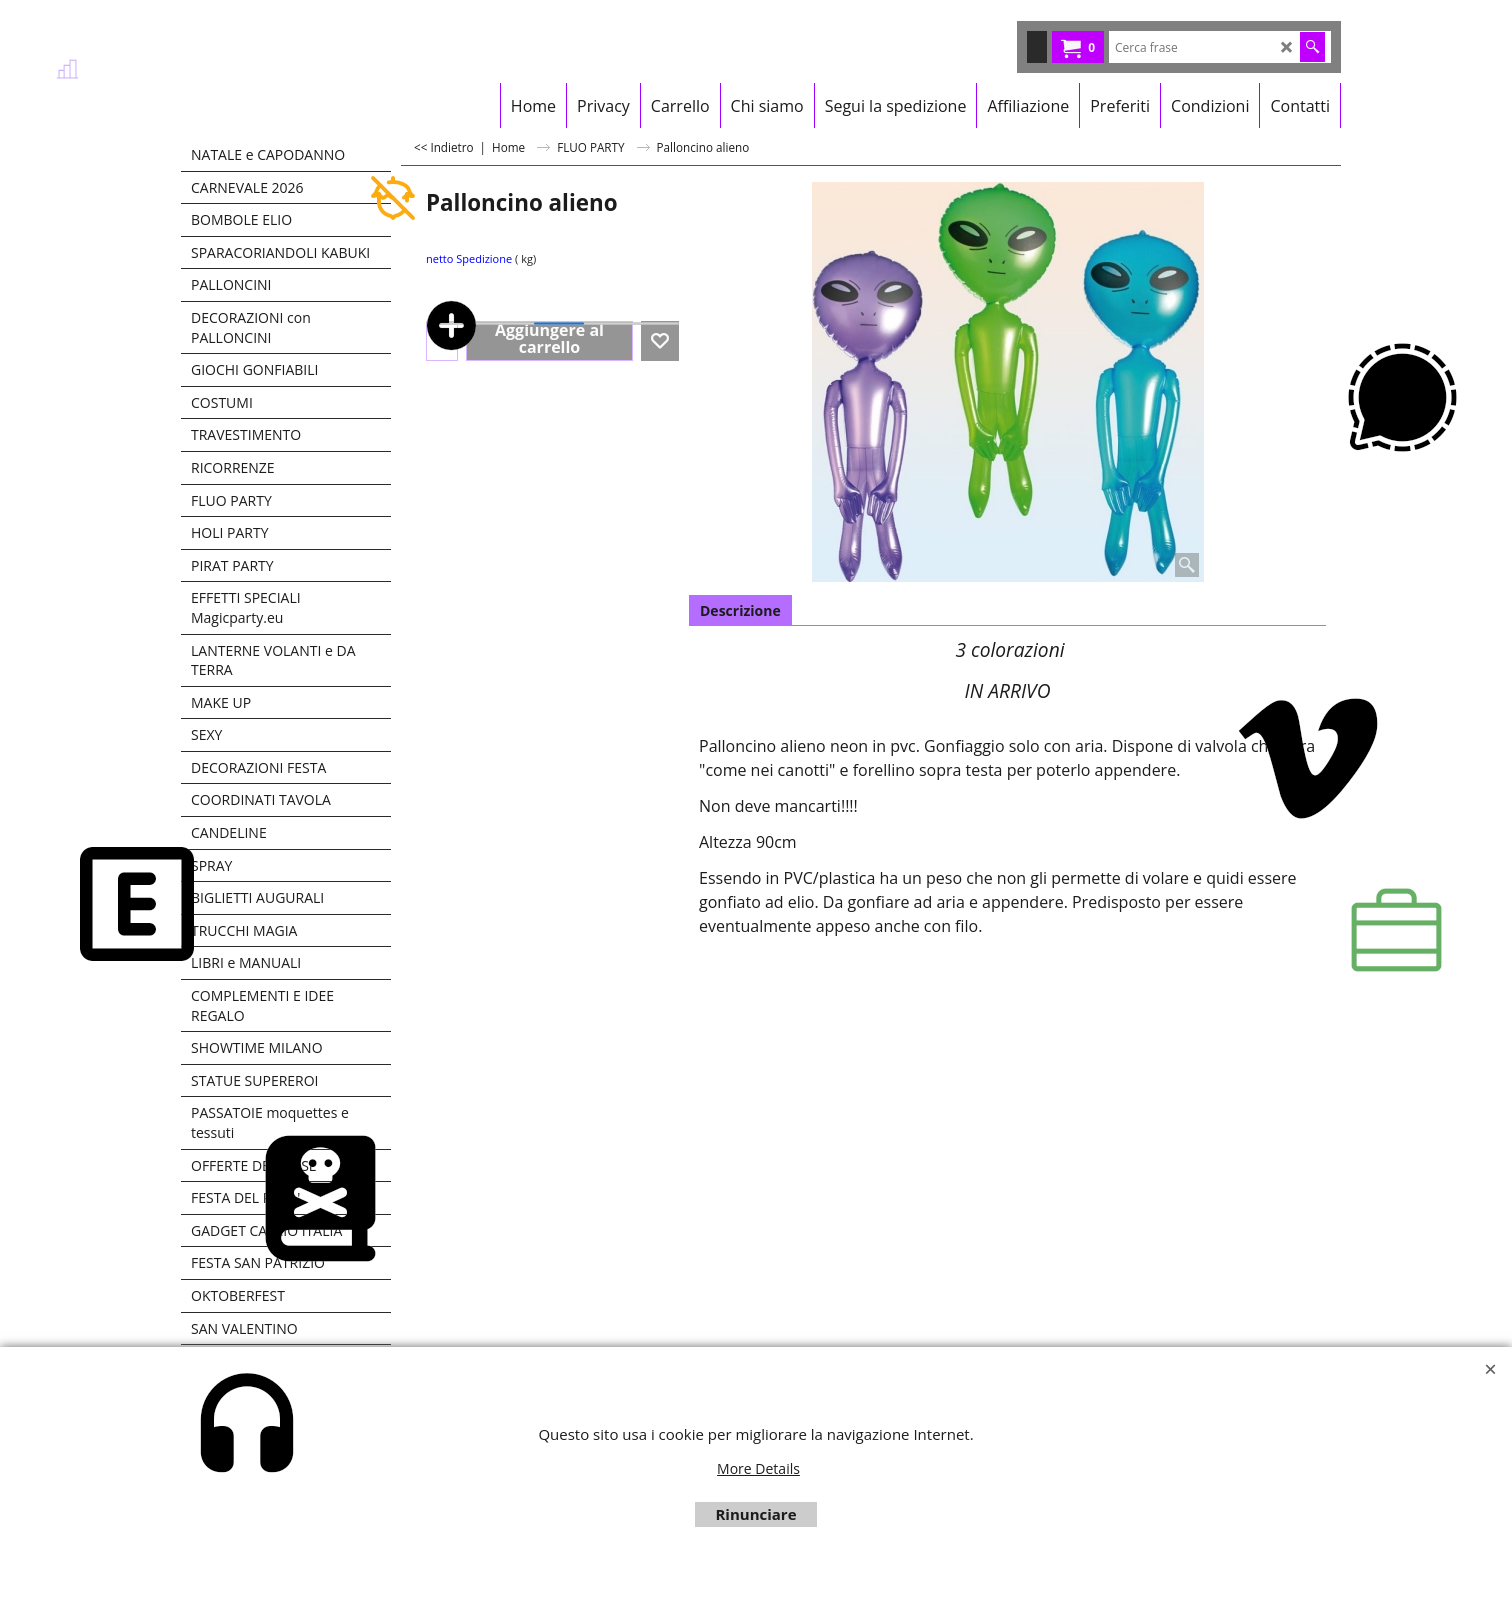  What do you see at coordinates (451, 325) in the screenshot?
I see `add a new item` at bounding box center [451, 325].